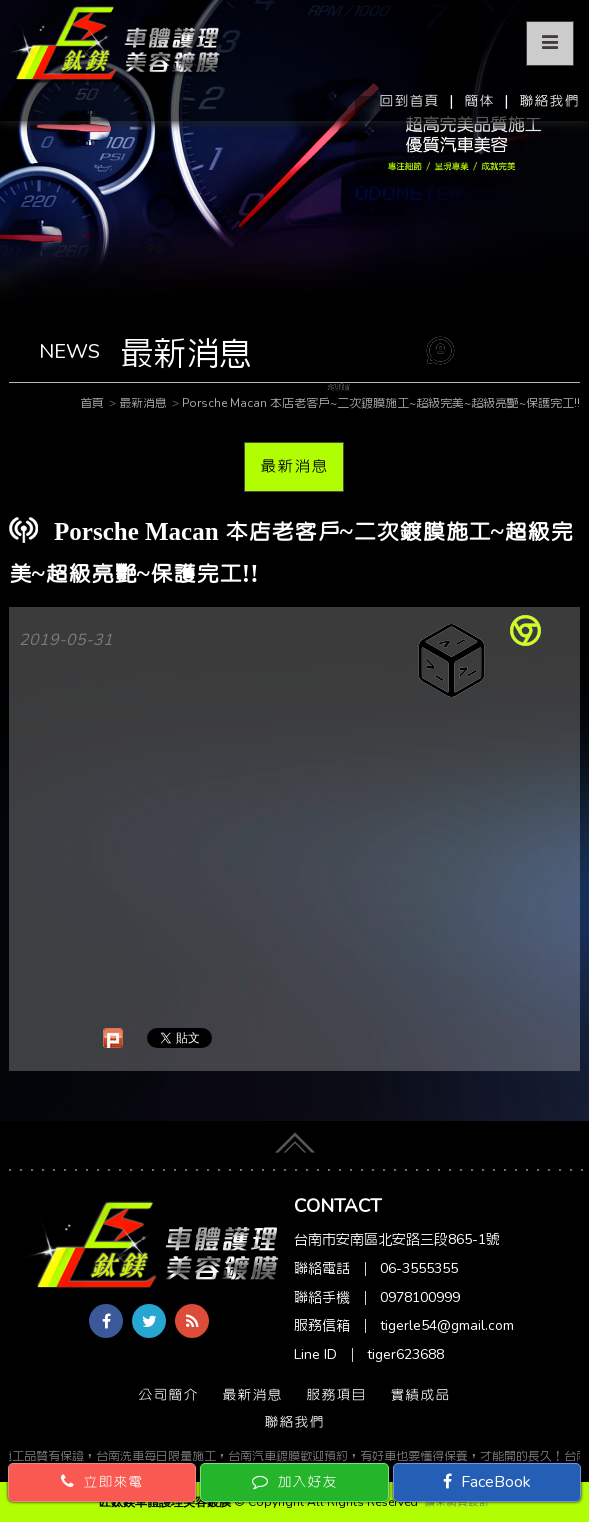 Image resolution: width=589 pixels, height=1522 pixels. Describe the element at coordinates (451, 660) in the screenshot. I see `open distrobox container management application` at that location.